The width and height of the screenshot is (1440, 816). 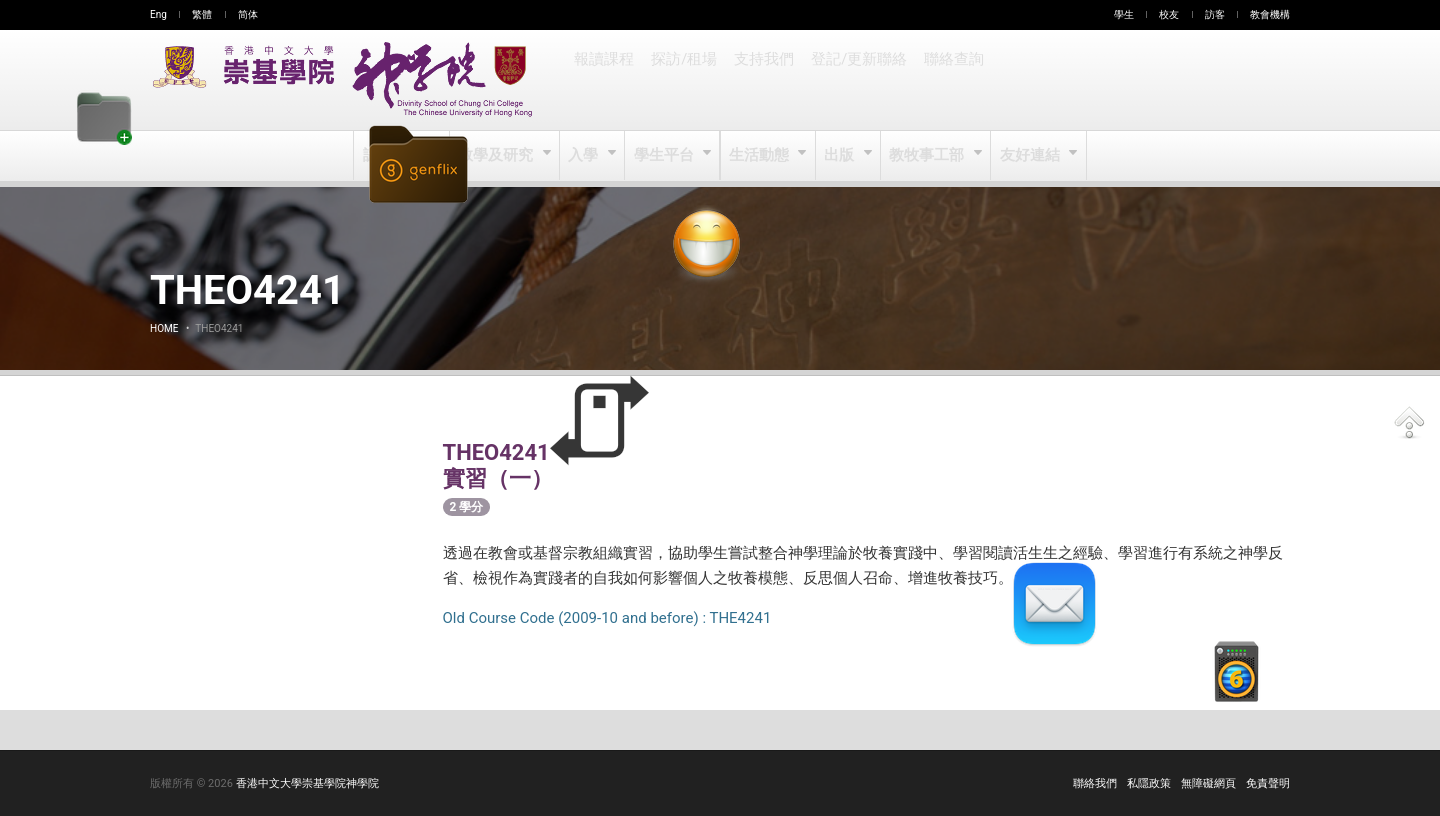 I want to click on open the mail app, so click(x=1054, y=603).